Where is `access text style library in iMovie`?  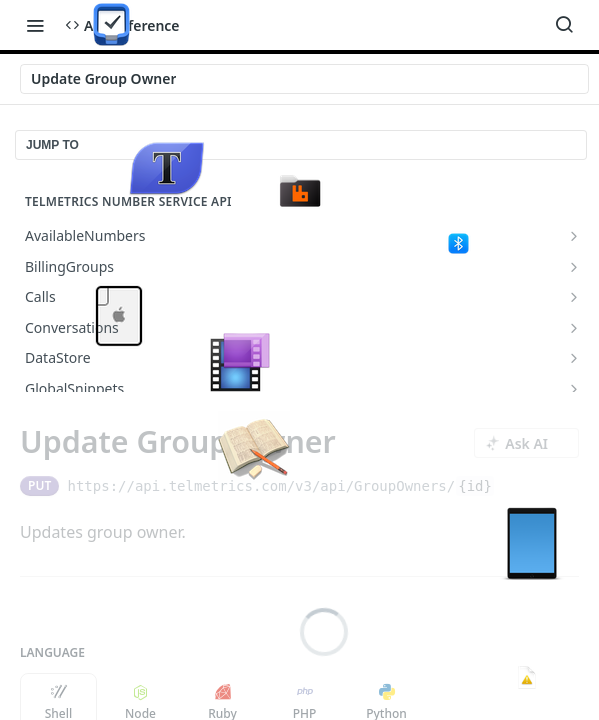
access text style library in iMovie is located at coordinates (167, 168).